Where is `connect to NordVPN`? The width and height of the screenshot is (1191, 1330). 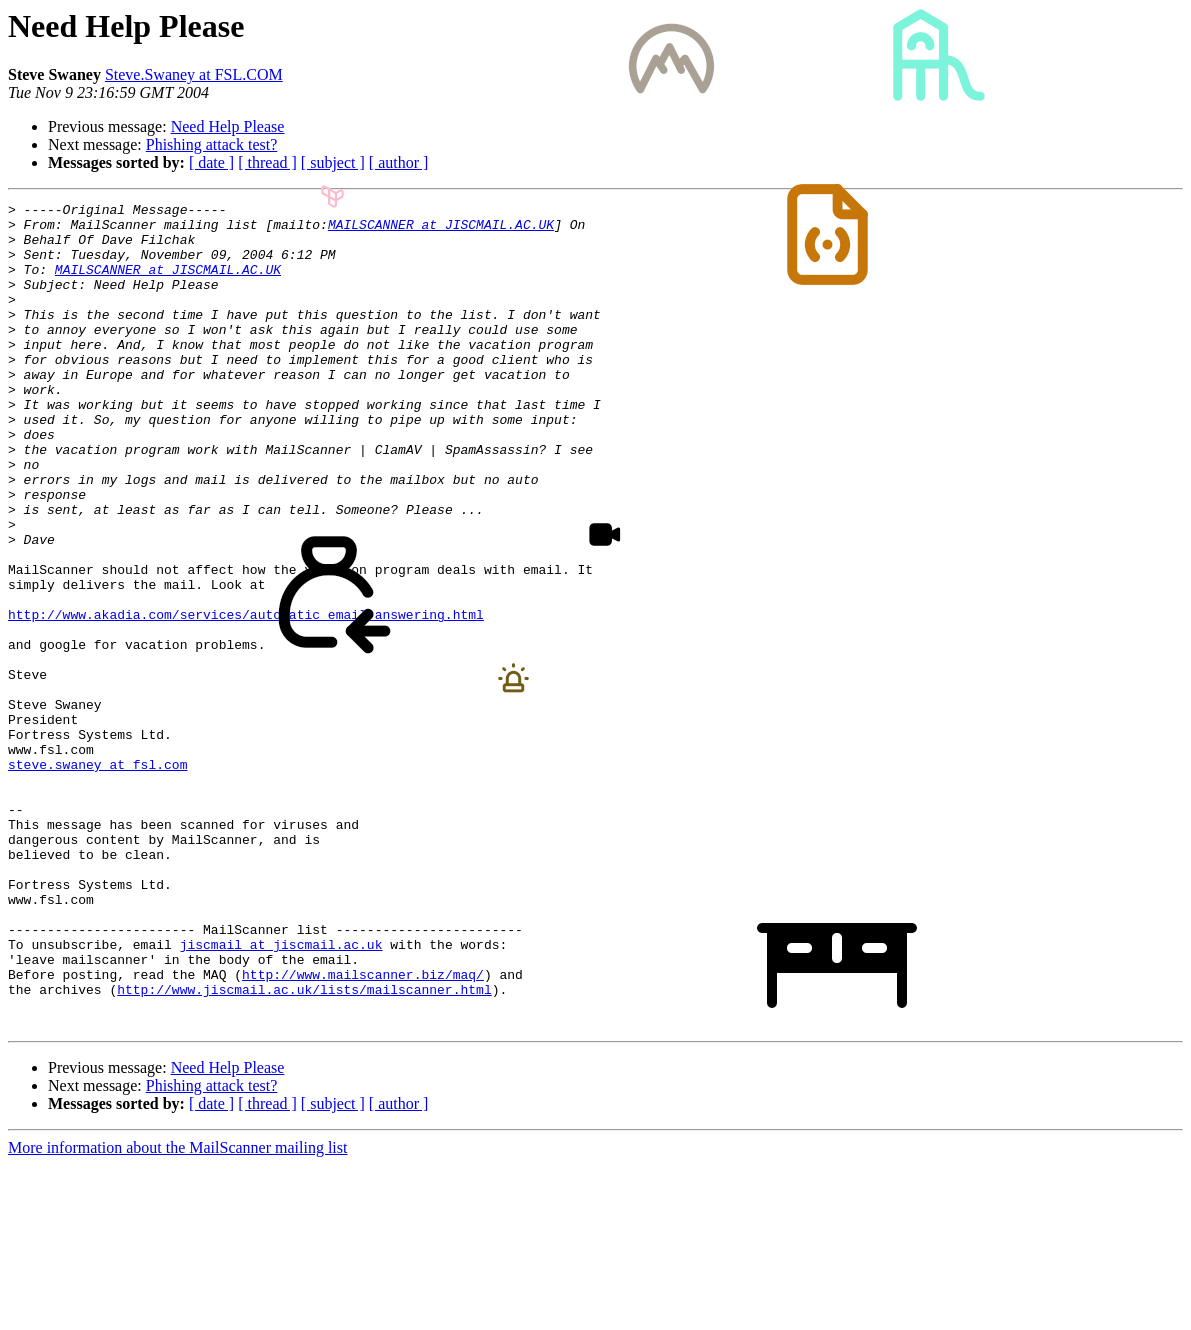
connect to NordVPN is located at coordinates (671, 58).